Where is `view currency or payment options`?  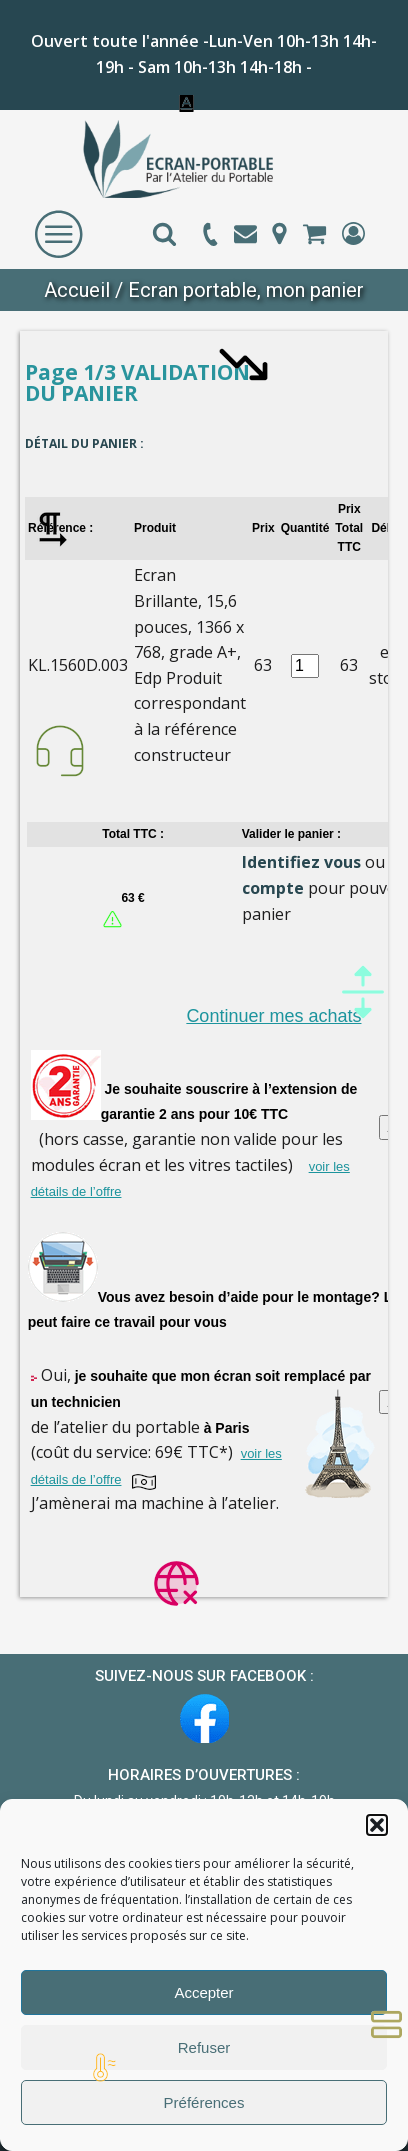
view currency or payment options is located at coordinates (144, 1482).